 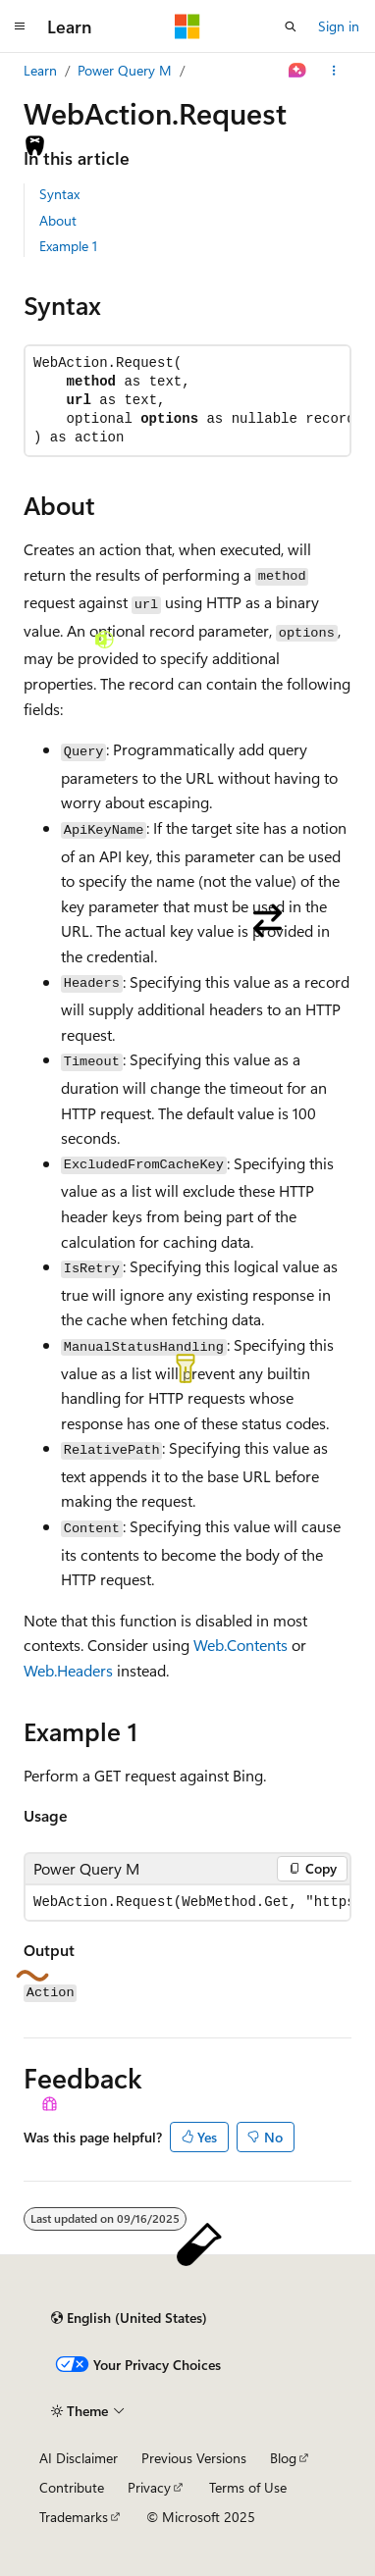 What do you see at coordinates (267, 920) in the screenshot?
I see `switch between two views or modes` at bounding box center [267, 920].